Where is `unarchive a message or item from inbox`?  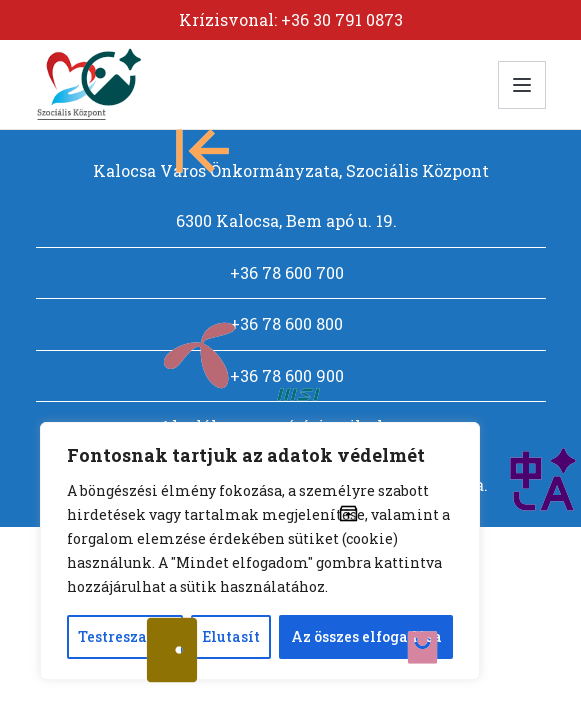 unarchive a message or item from inbox is located at coordinates (348, 513).